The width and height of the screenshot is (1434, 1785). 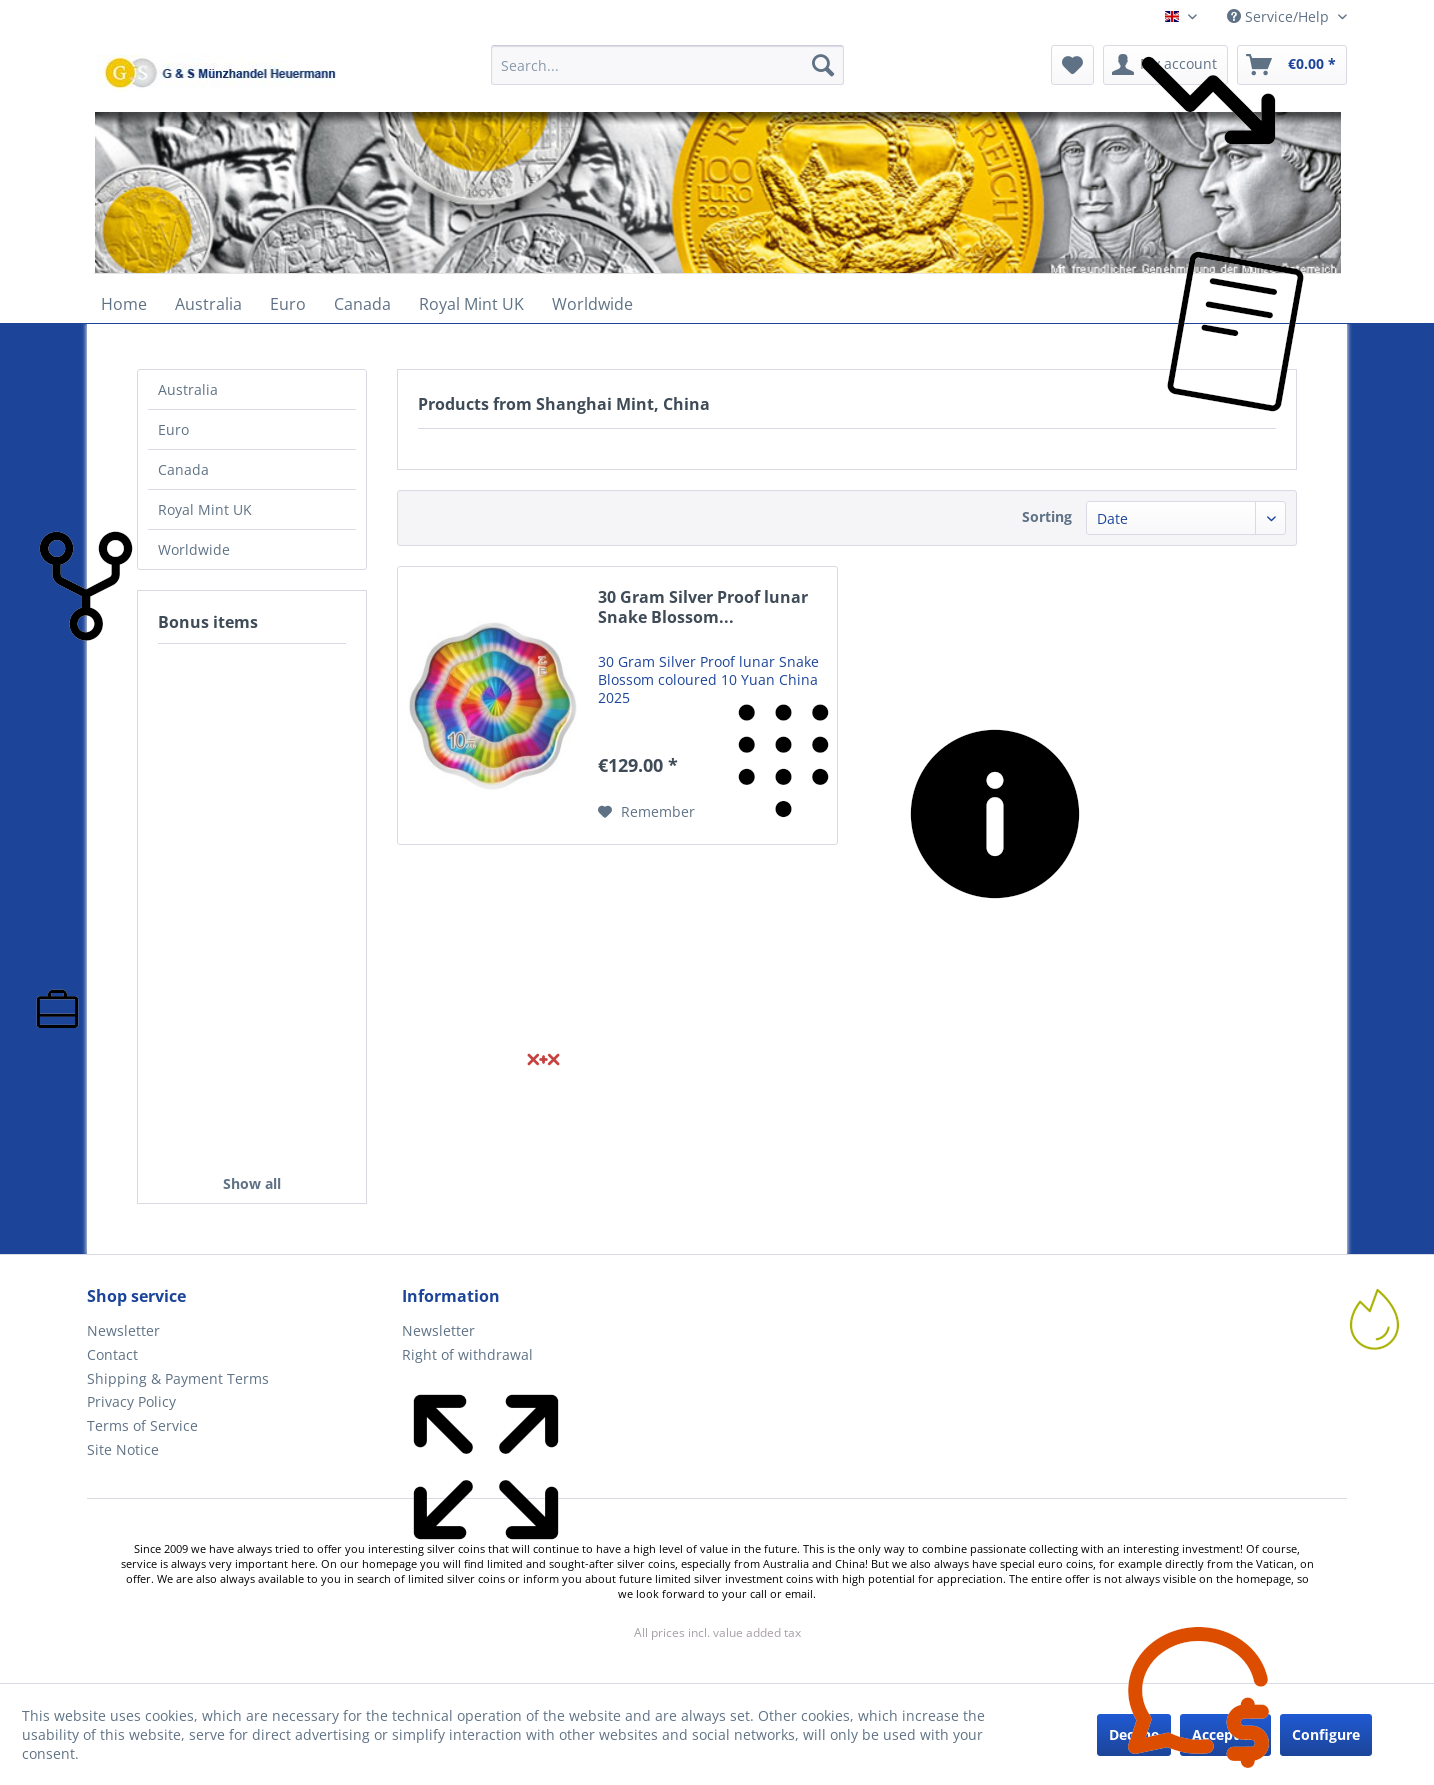 What do you see at coordinates (1208, 100) in the screenshot?
I see `indicates a declining trend or decrease in value` at bounding box center [1208, 100].